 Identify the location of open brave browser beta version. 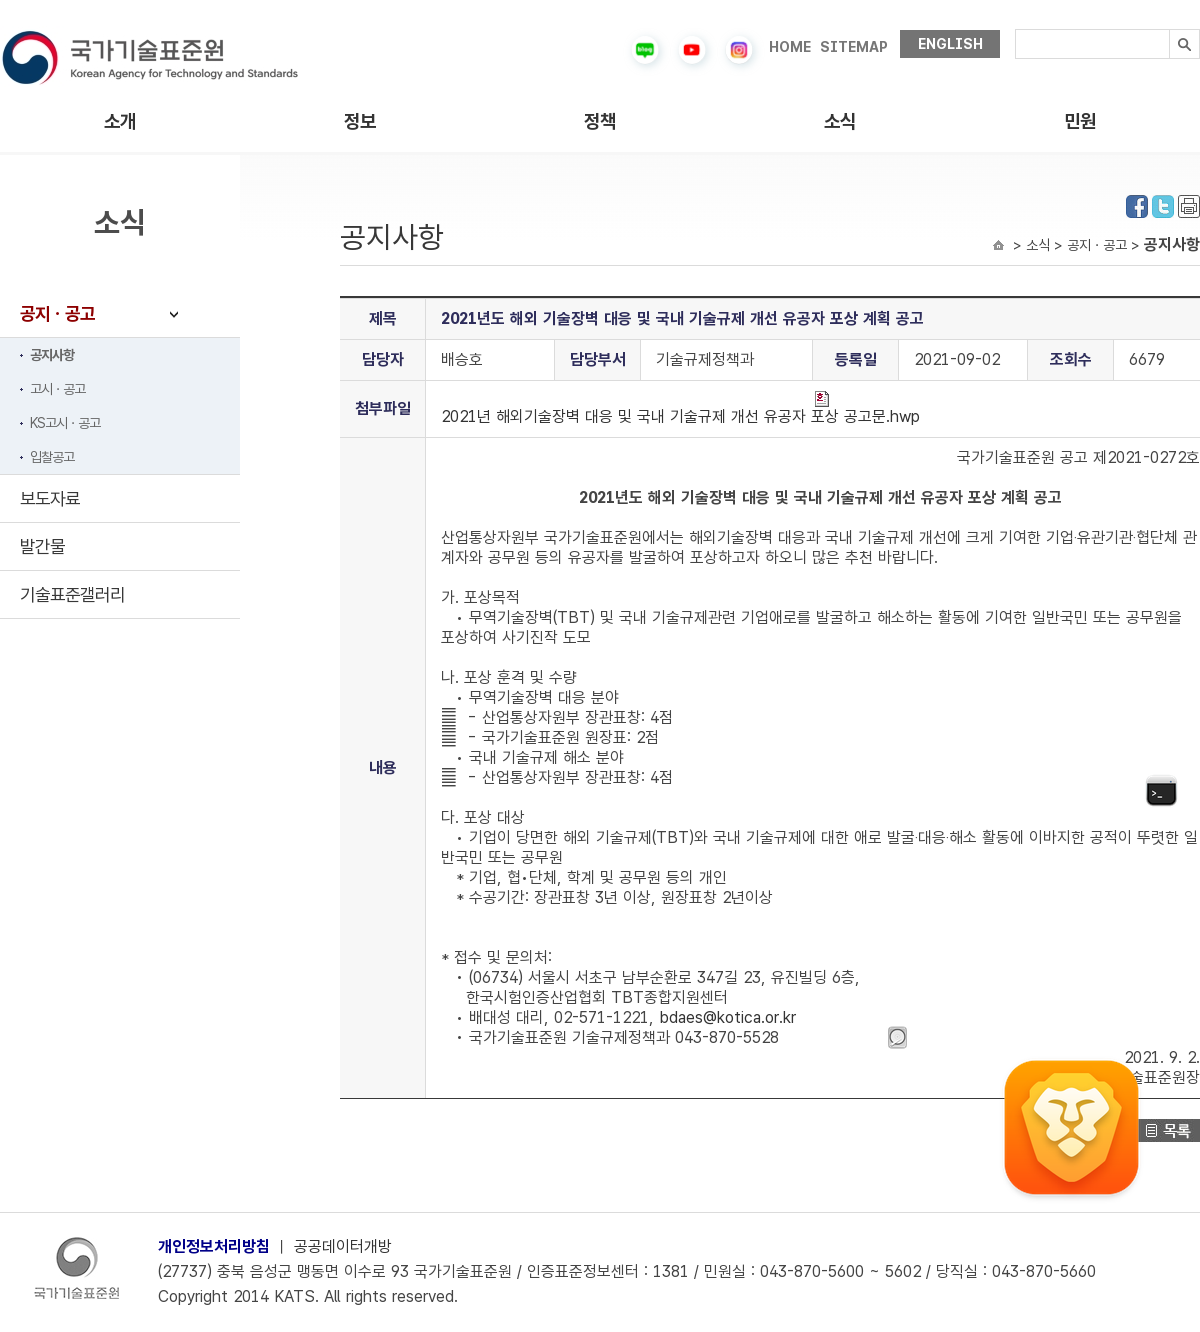
(1071, 1127).